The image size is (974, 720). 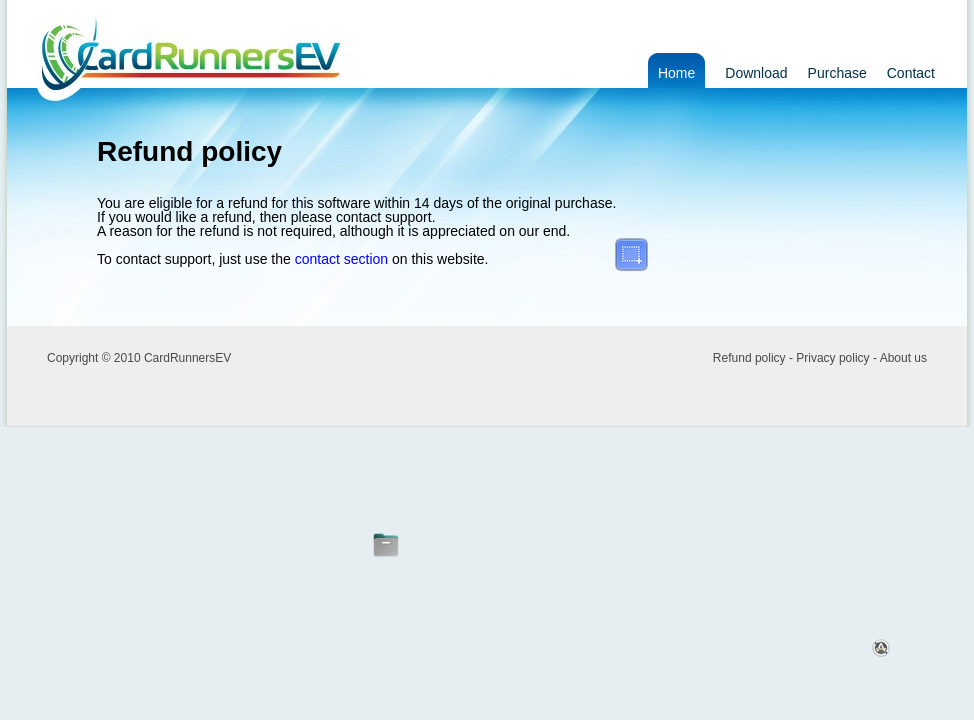 What do you see at coordinates (386, 545) in the screenshot?
I see `open the file manager app` at bounding box center [386, 545].